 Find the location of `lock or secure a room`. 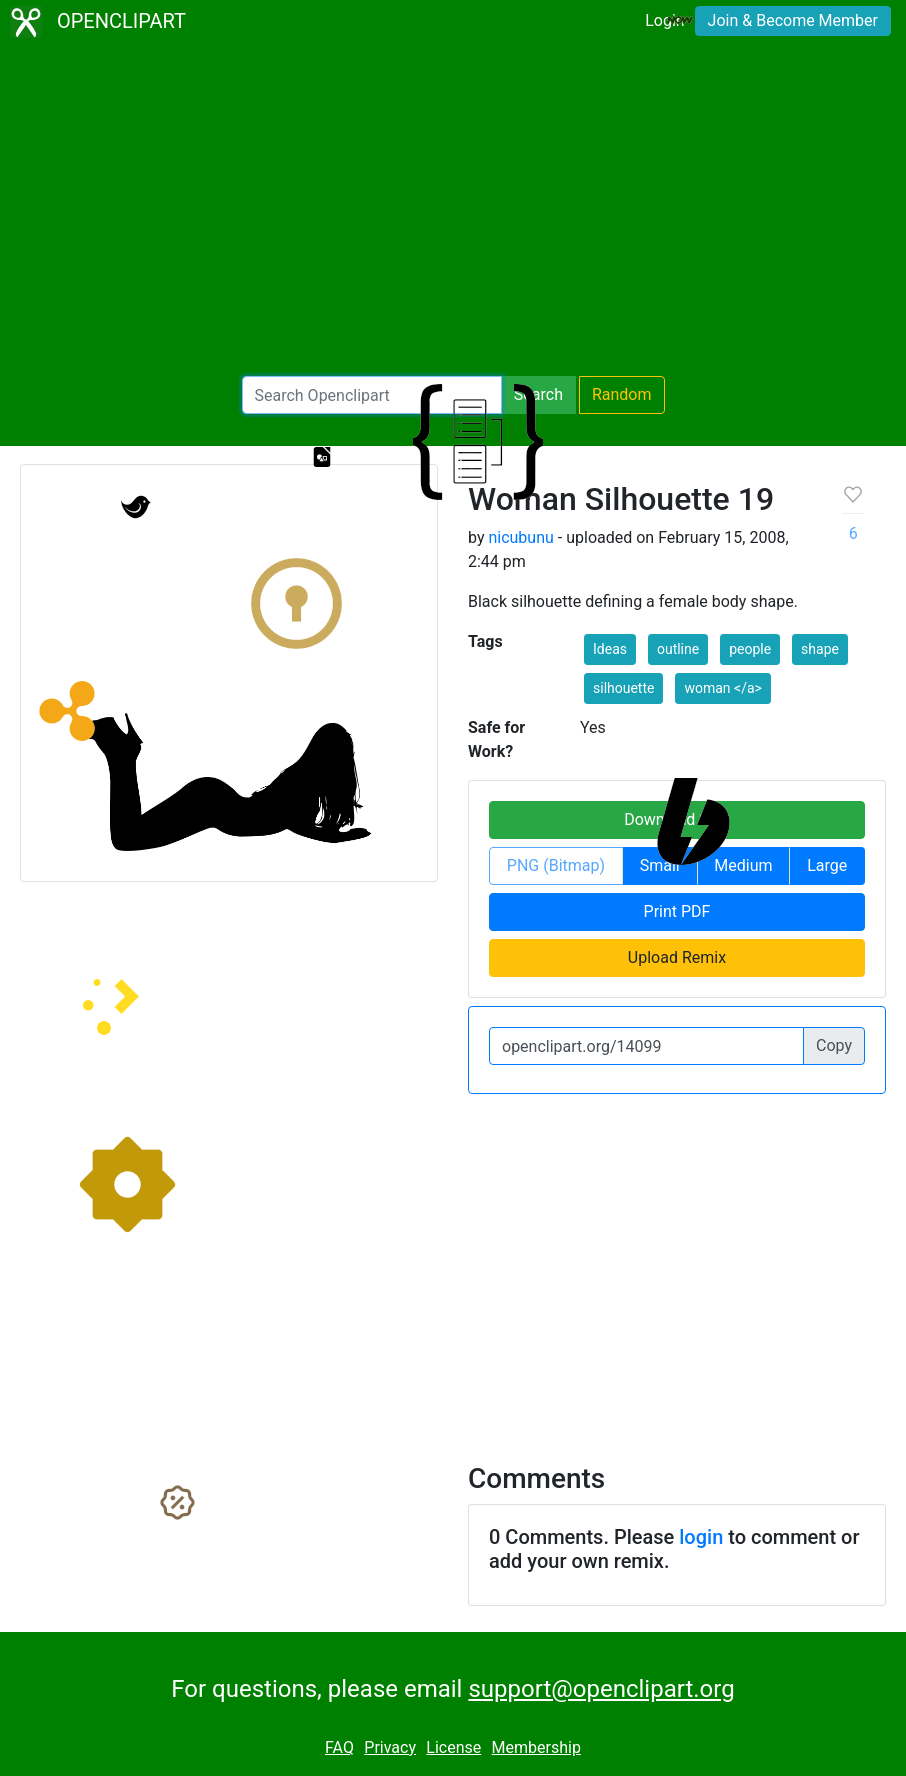

lock or secure a room is located at coordinates (296, 603).